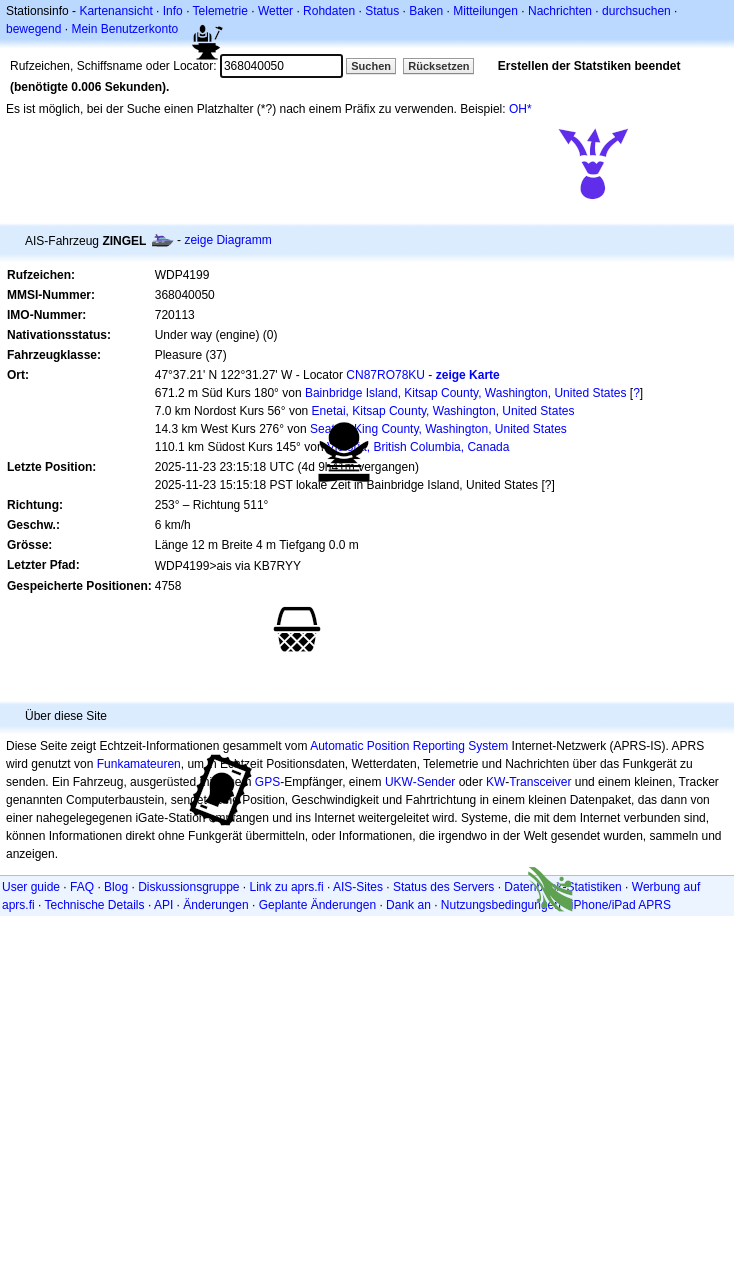  What do you see at coordinates (220, 790) in the screenshot?
I see `send a letter or mail item` at bounding box center [220, 790].